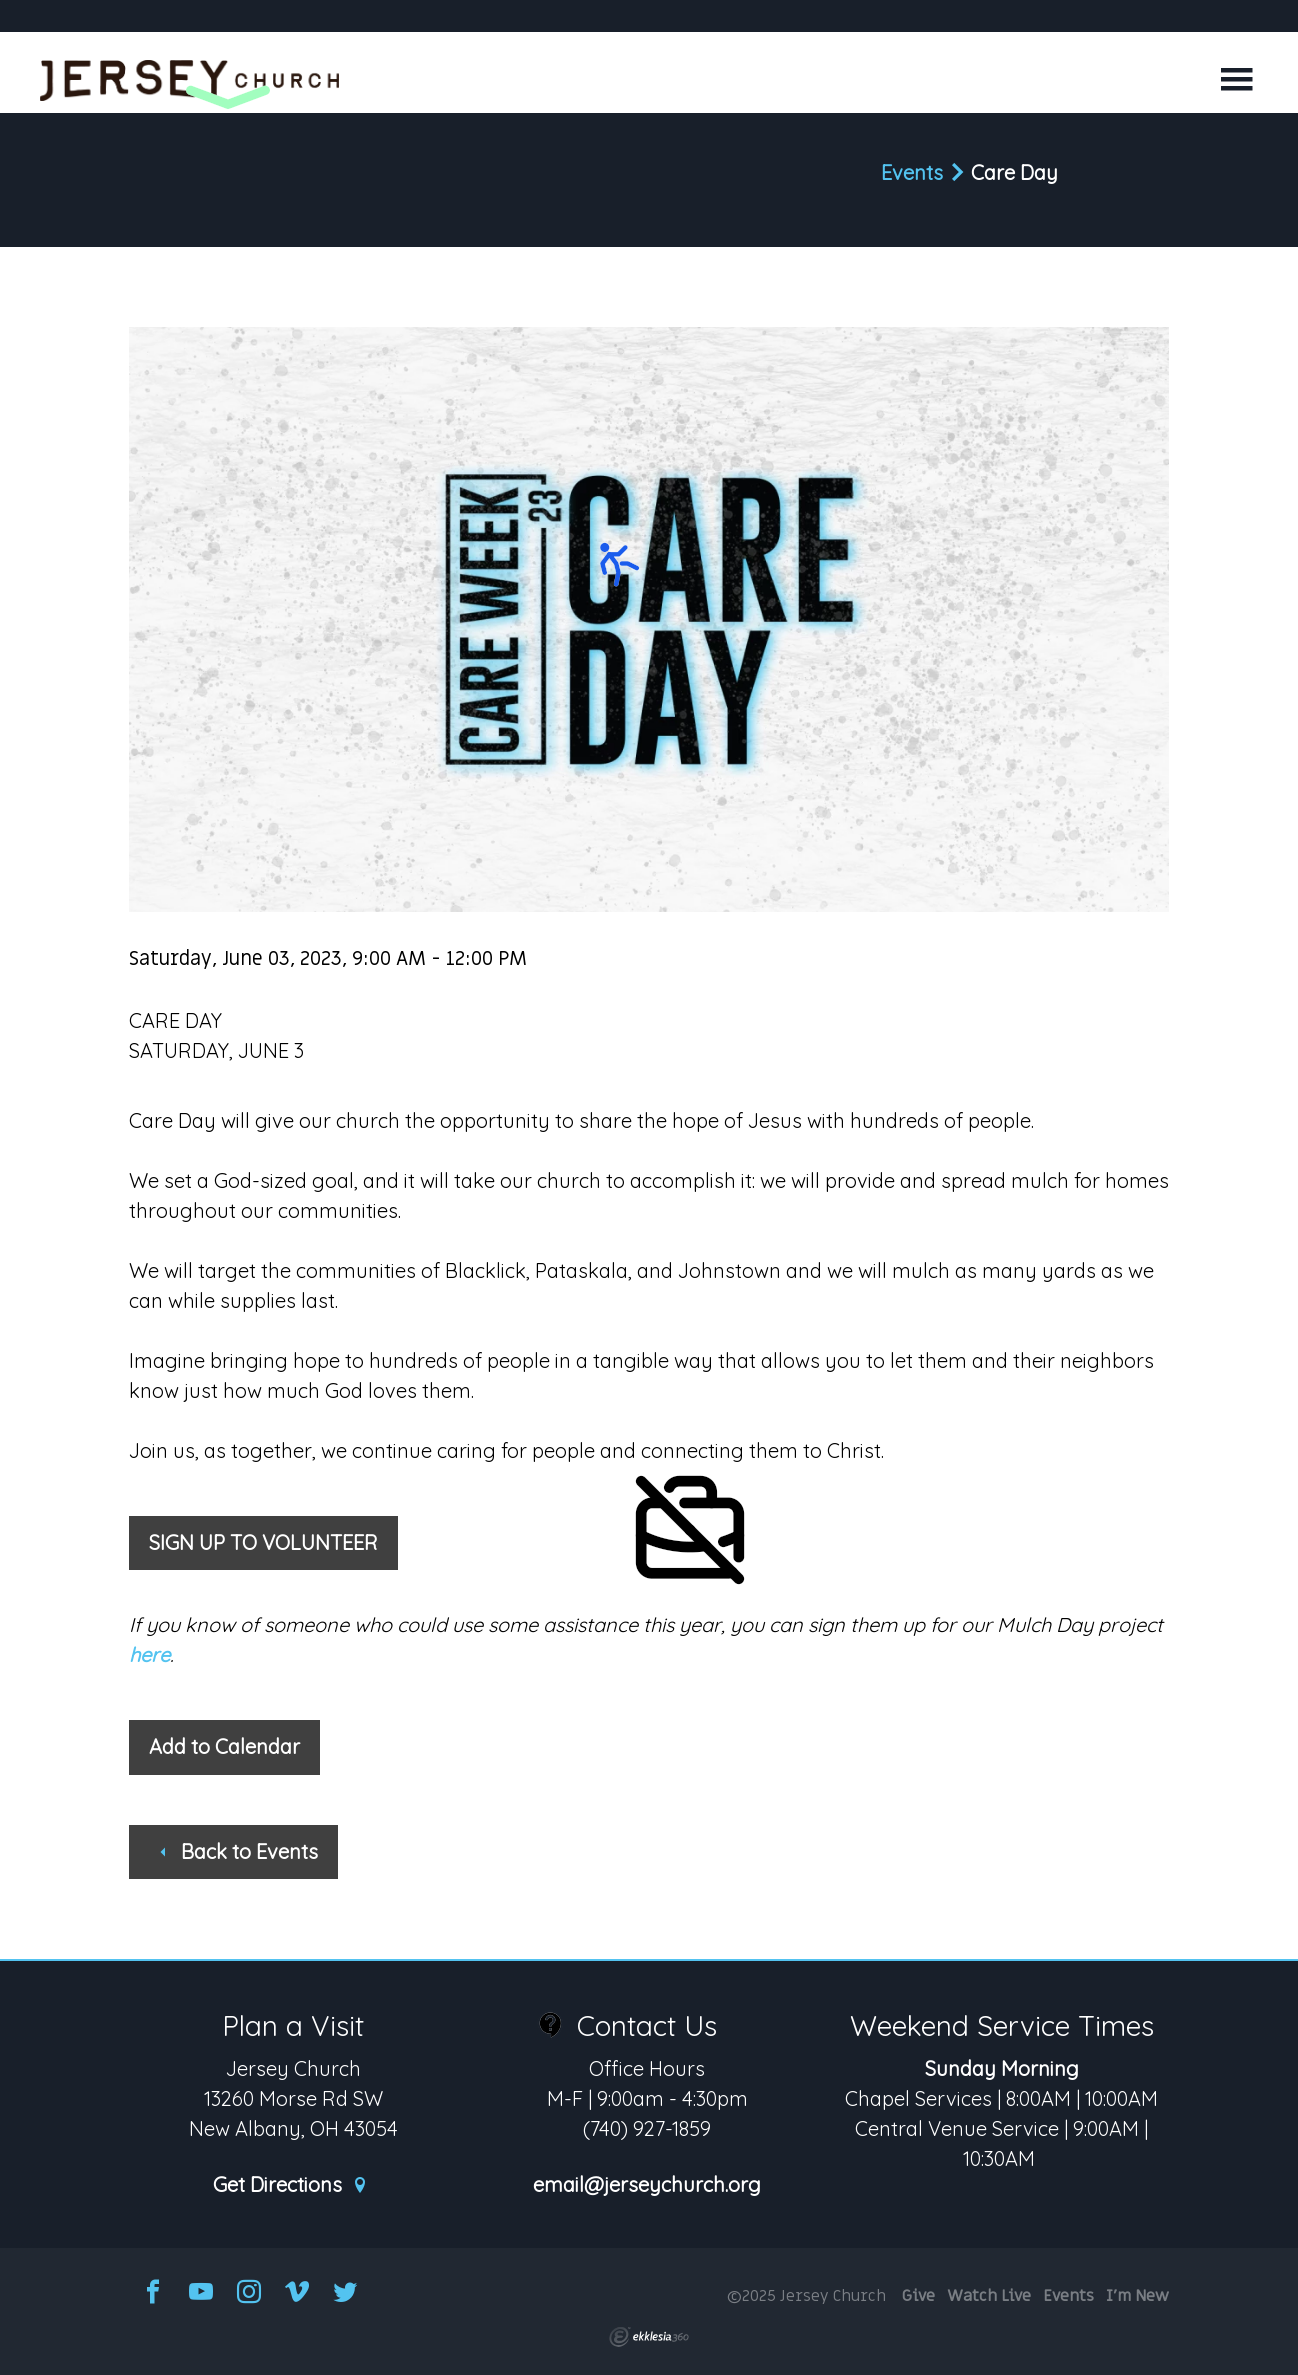 This screenshot has width=1298, height=2375. What do you see at coordinates (690, 1530) in the screenshot?
I see `indicates work mode is disabled` at bounding box center [690, 1530].